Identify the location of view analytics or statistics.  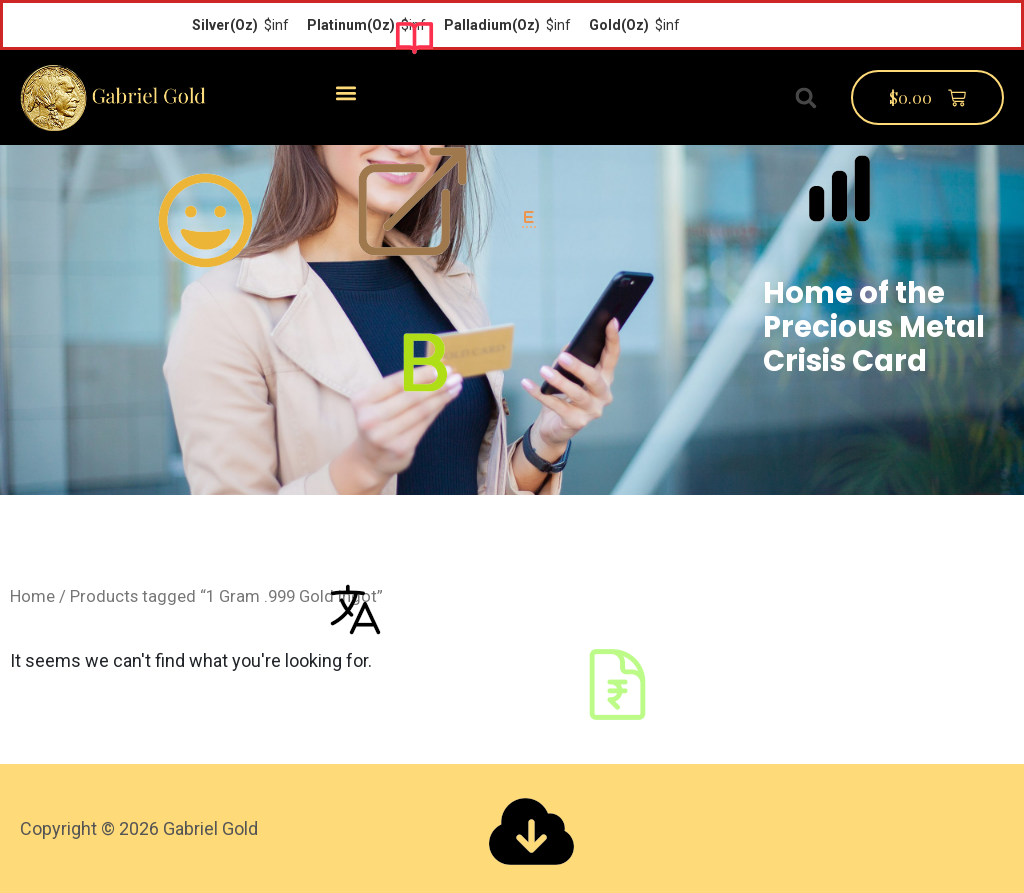
(839, 188).